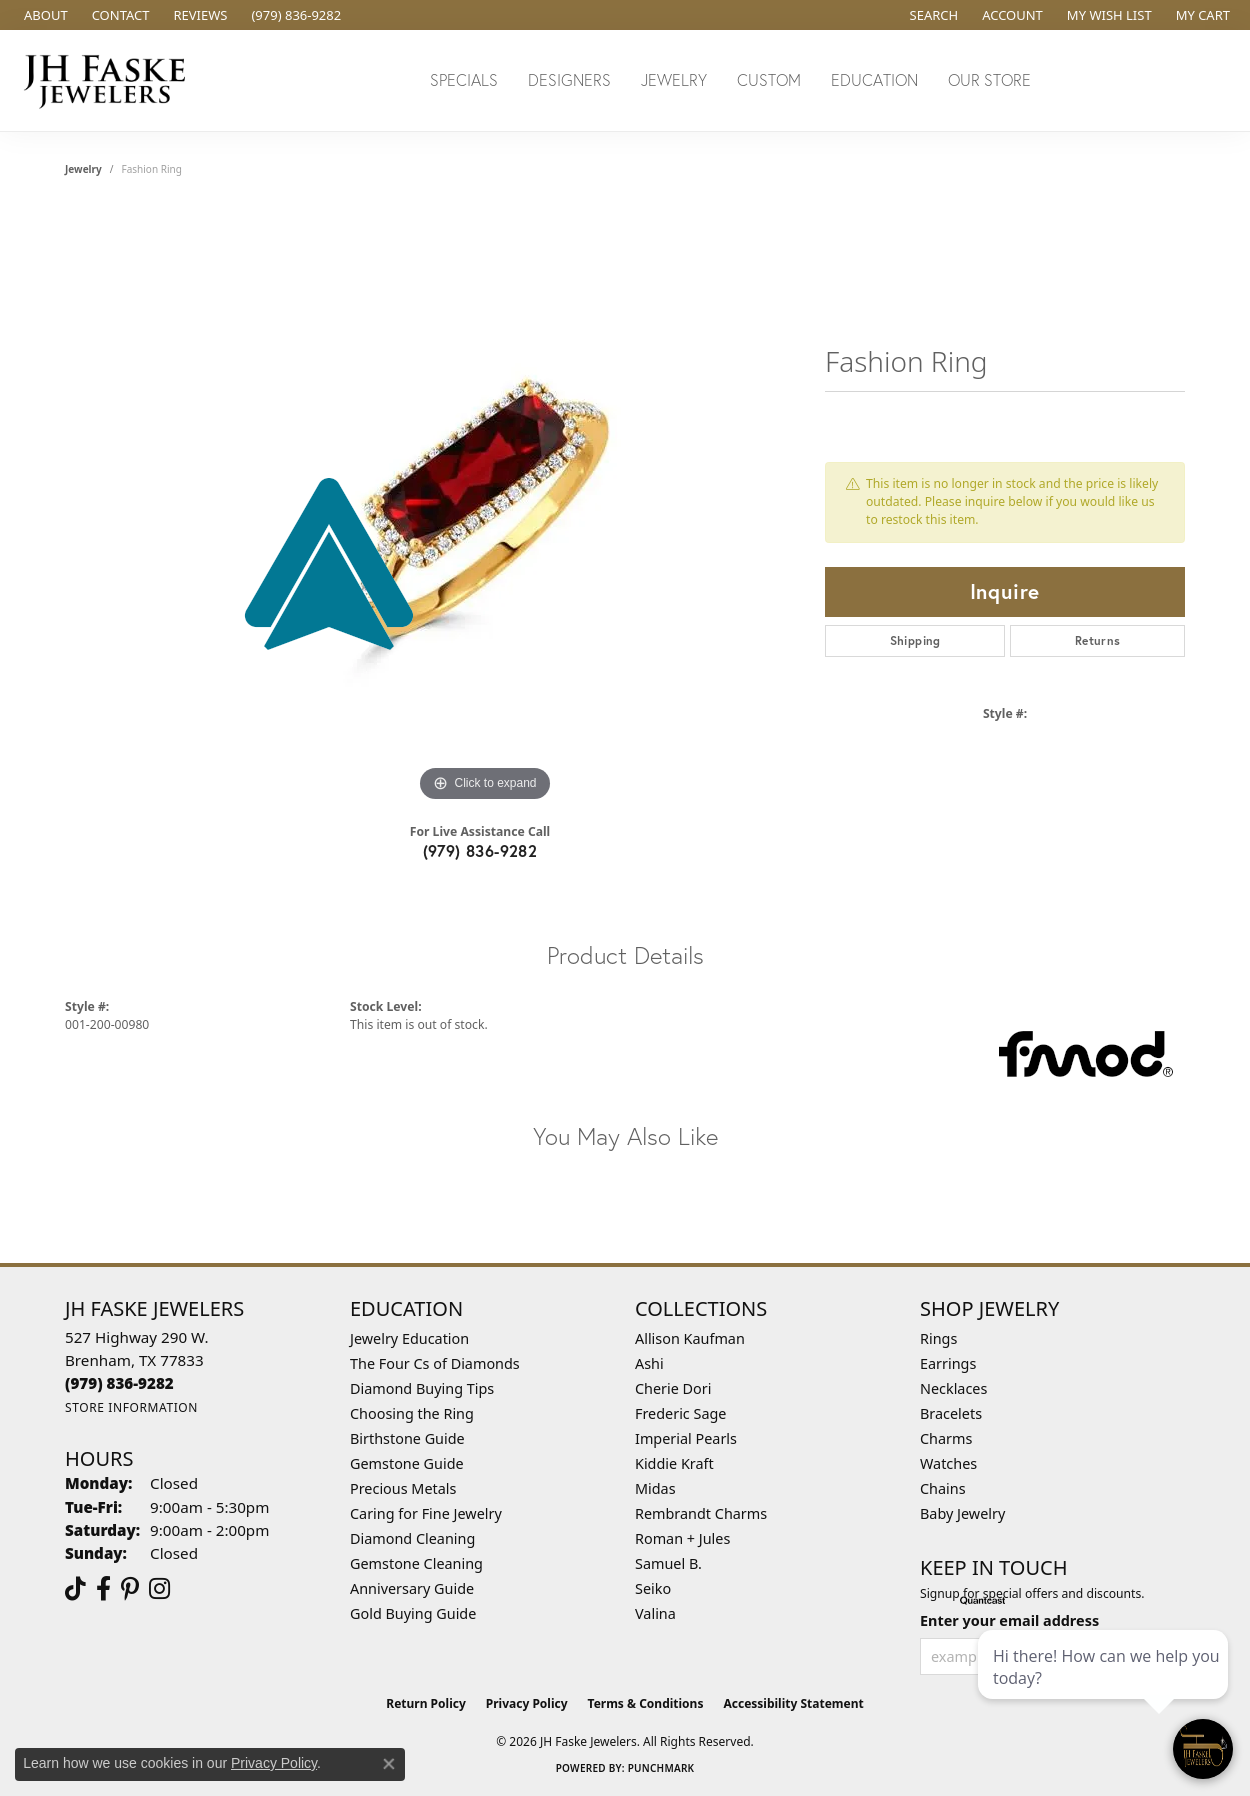 The height and width of the screenshot is (1796, 1250). I want to click on fmod audio middleware logo, so click(1086, 1054).